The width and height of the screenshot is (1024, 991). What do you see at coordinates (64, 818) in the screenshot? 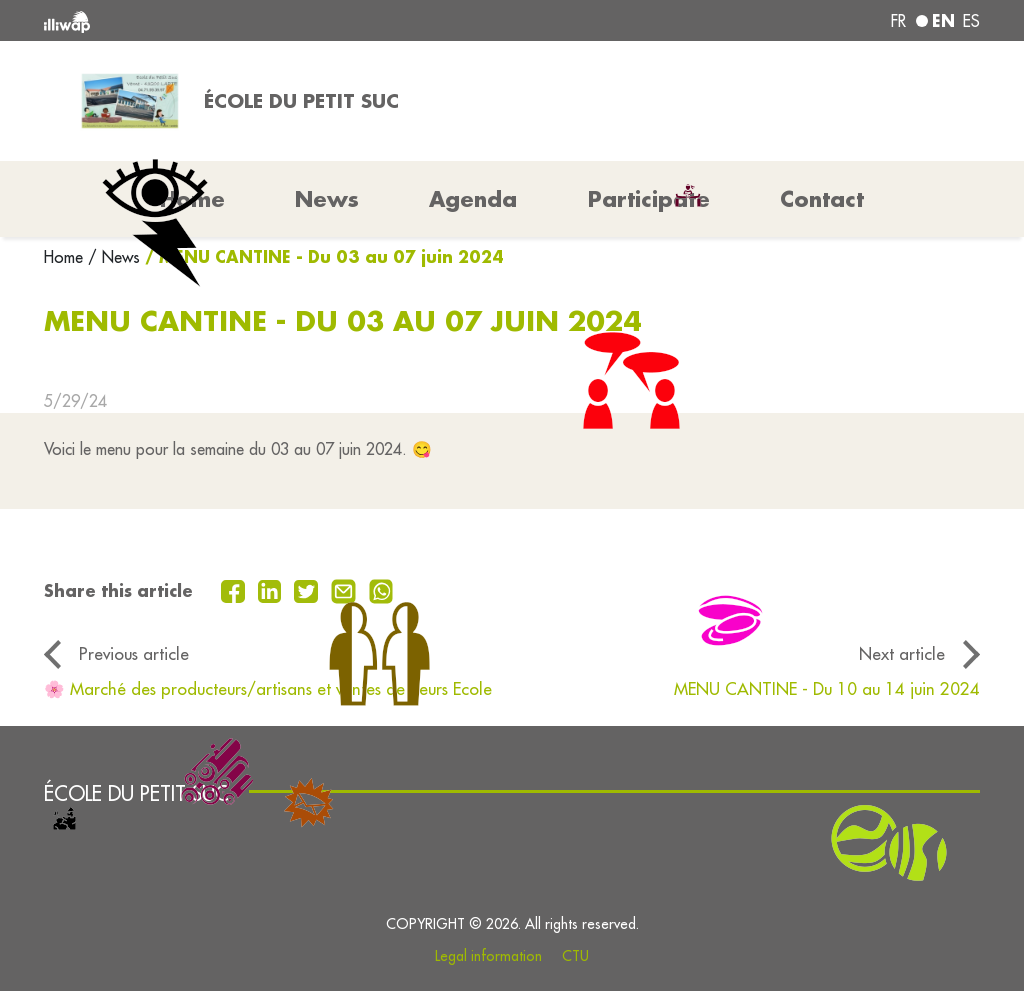
I see `indicates a destroyed or damaged structure in a game` at bounding box center [64, 818].